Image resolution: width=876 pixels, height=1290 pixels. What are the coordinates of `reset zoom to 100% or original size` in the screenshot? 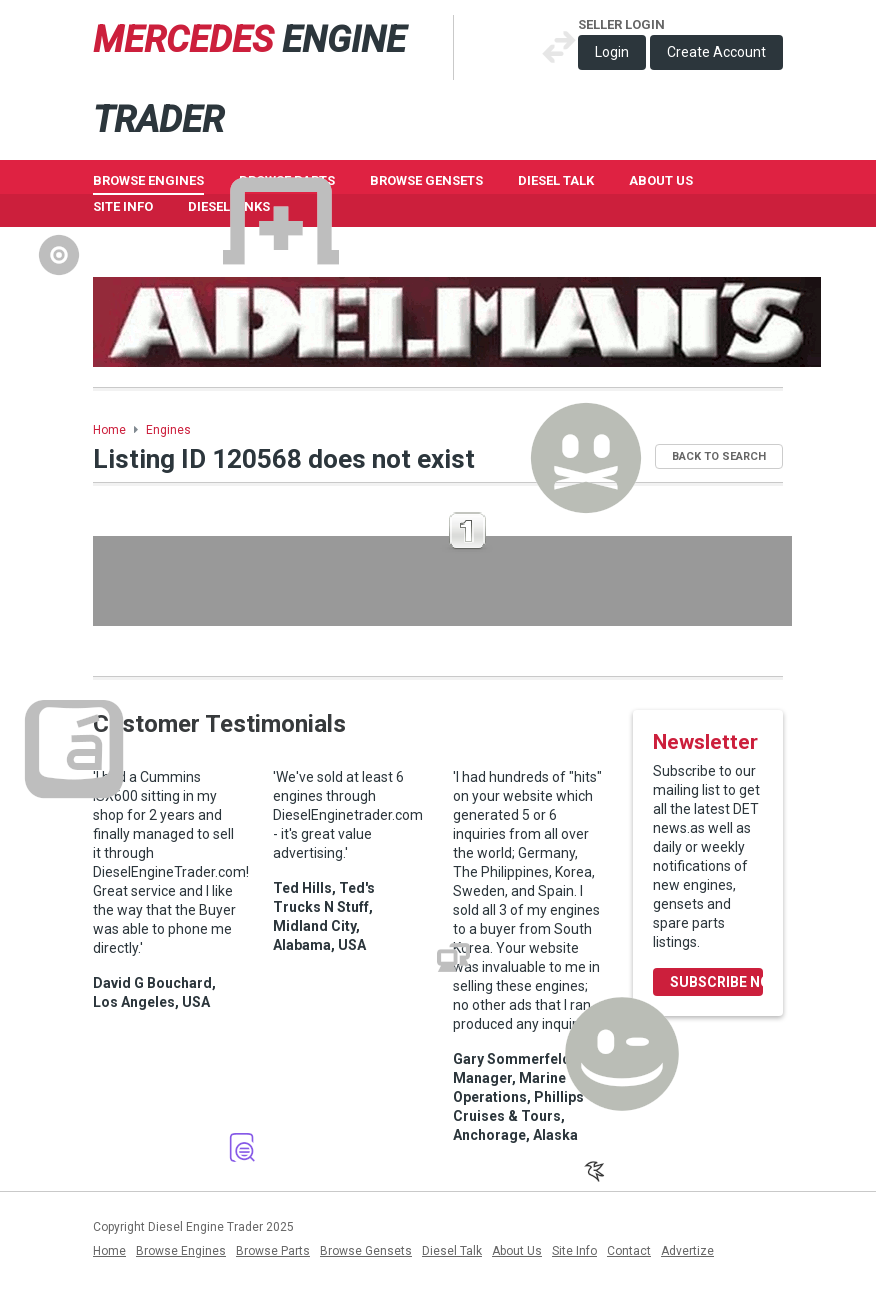 It's located at (467, 529).